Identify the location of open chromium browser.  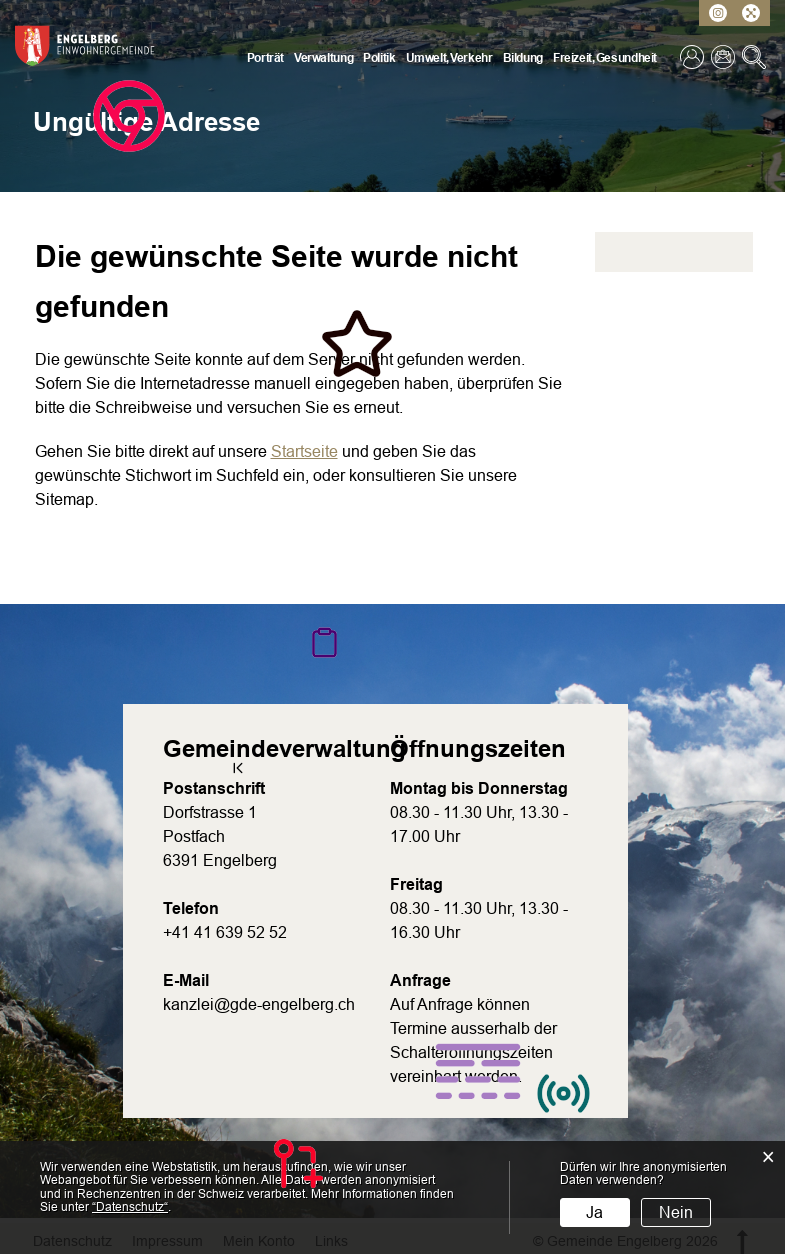
(129, 116).